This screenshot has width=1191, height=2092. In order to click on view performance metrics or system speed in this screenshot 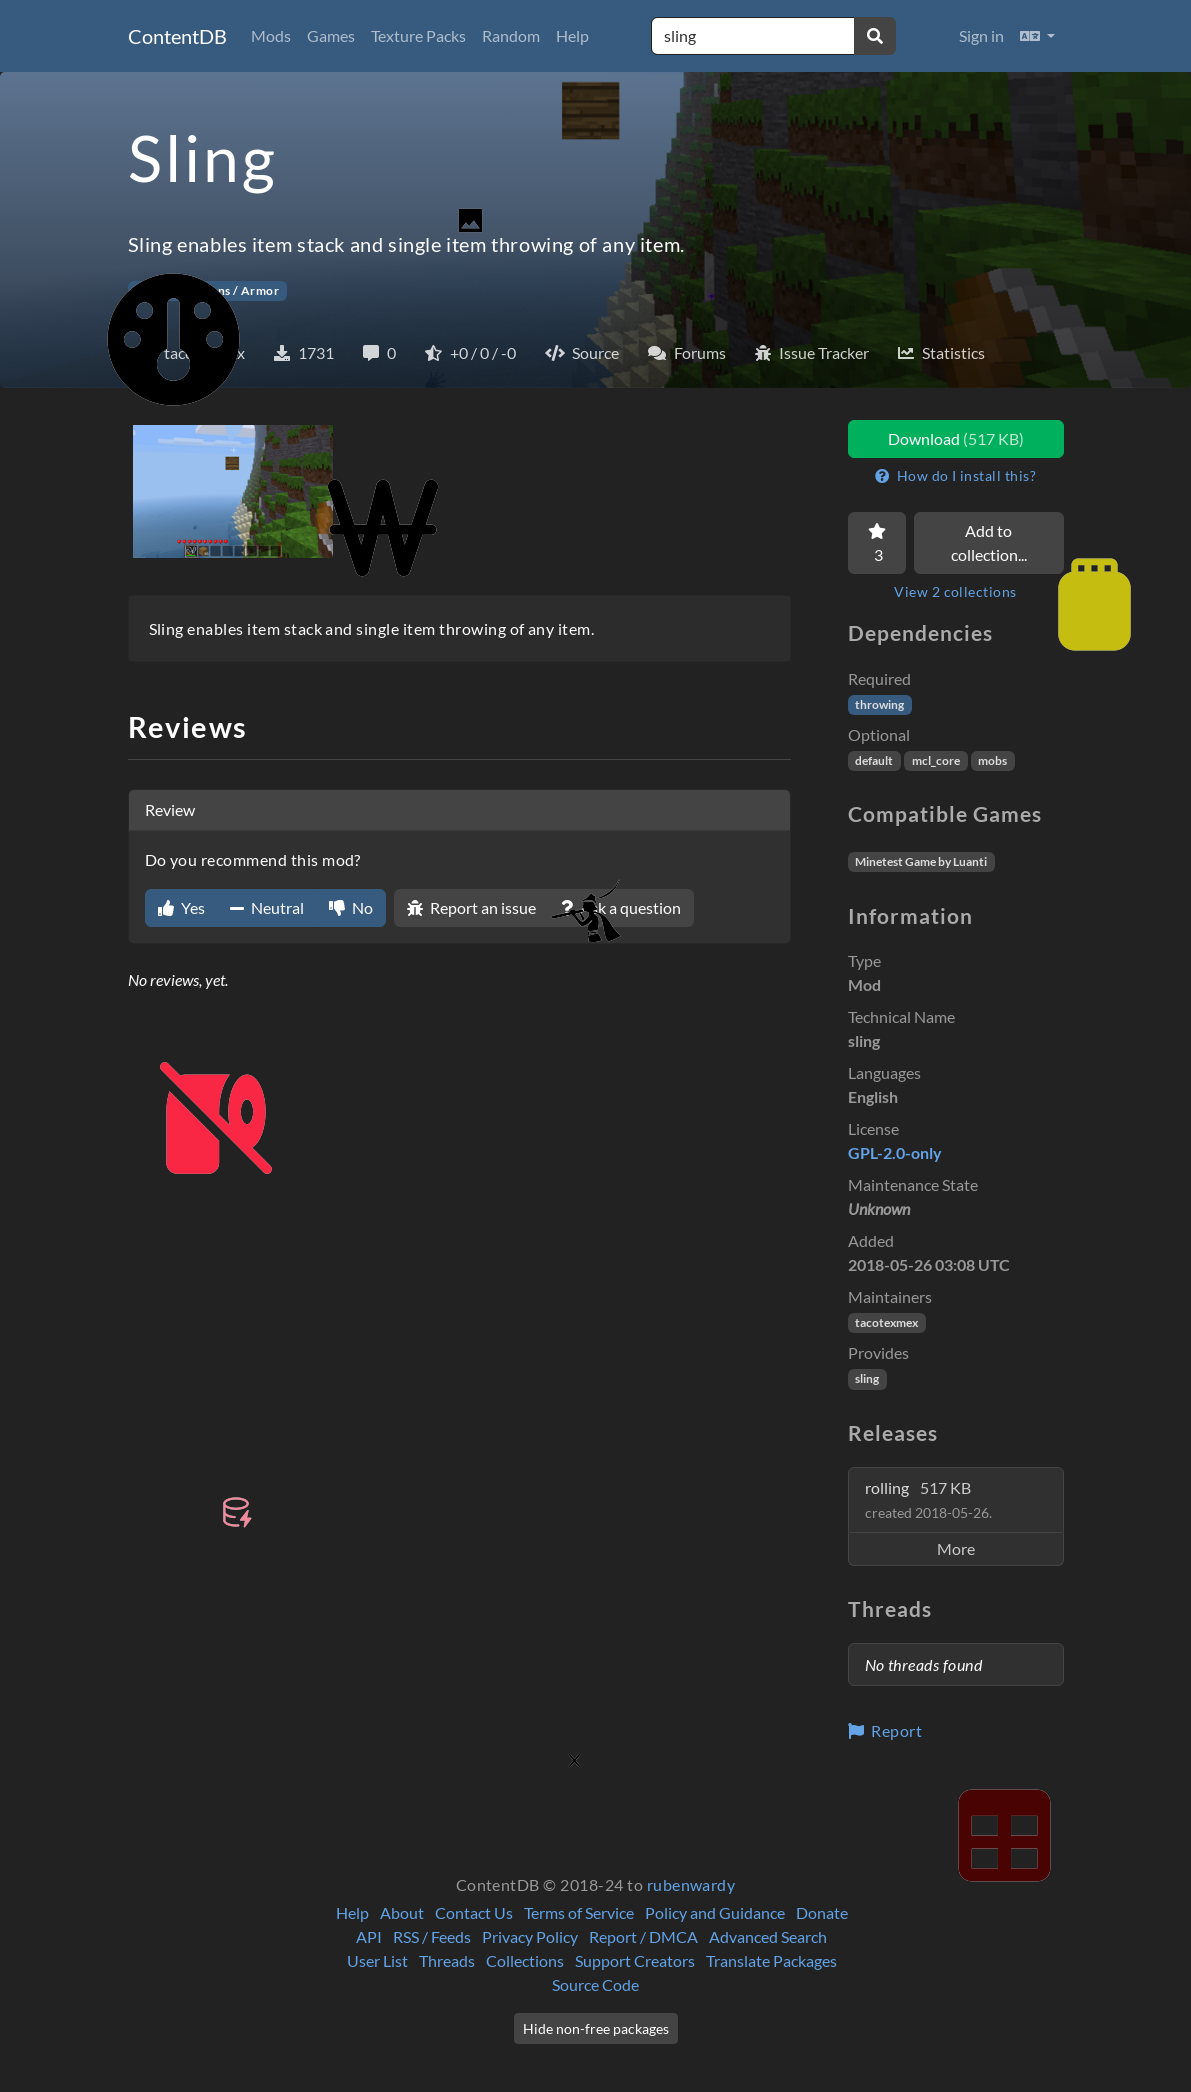, I will do `click(173, 339)`.